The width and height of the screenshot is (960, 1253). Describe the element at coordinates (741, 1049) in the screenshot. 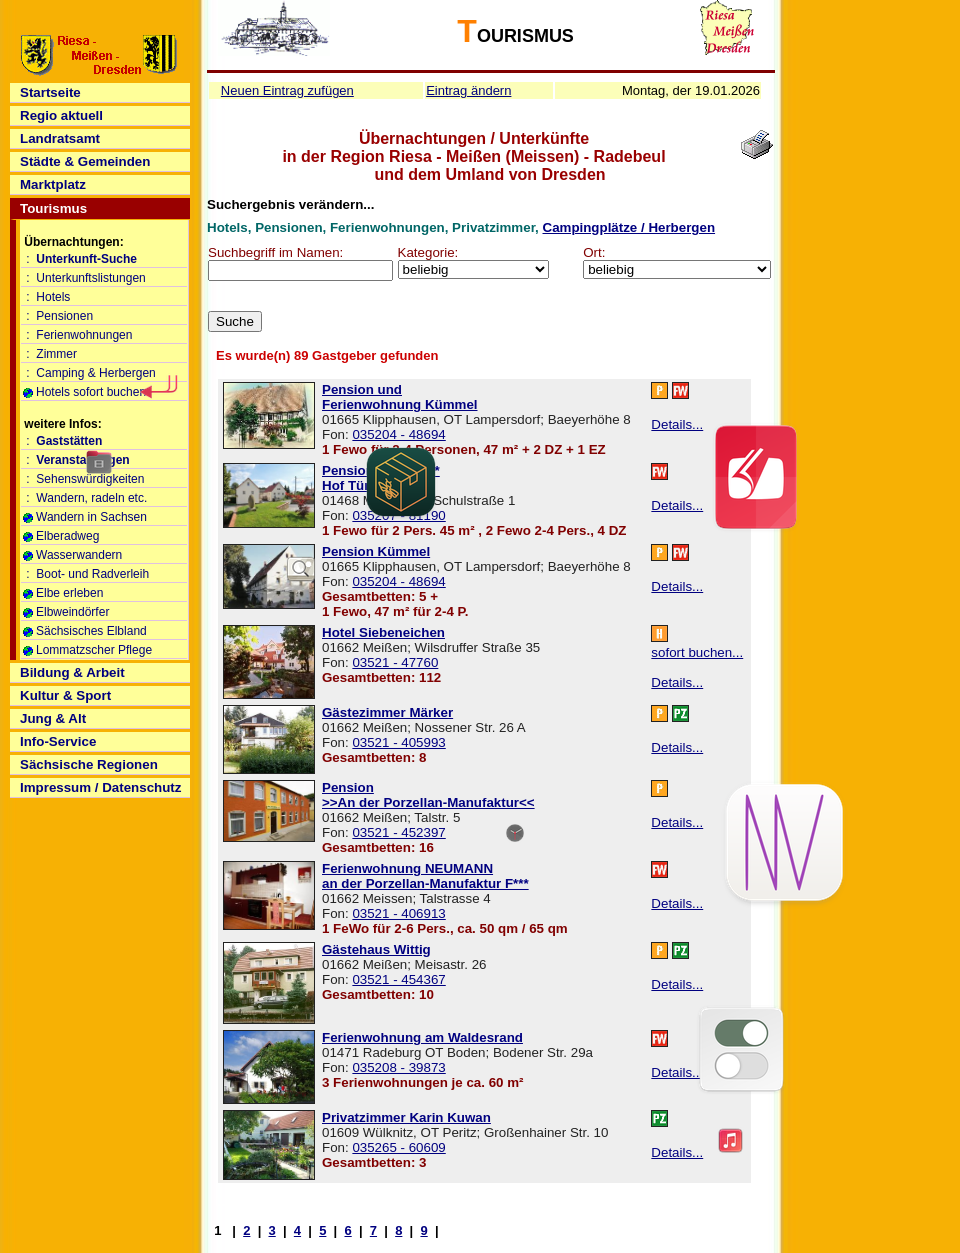

I see `open desktop preferences or settings` at that location.